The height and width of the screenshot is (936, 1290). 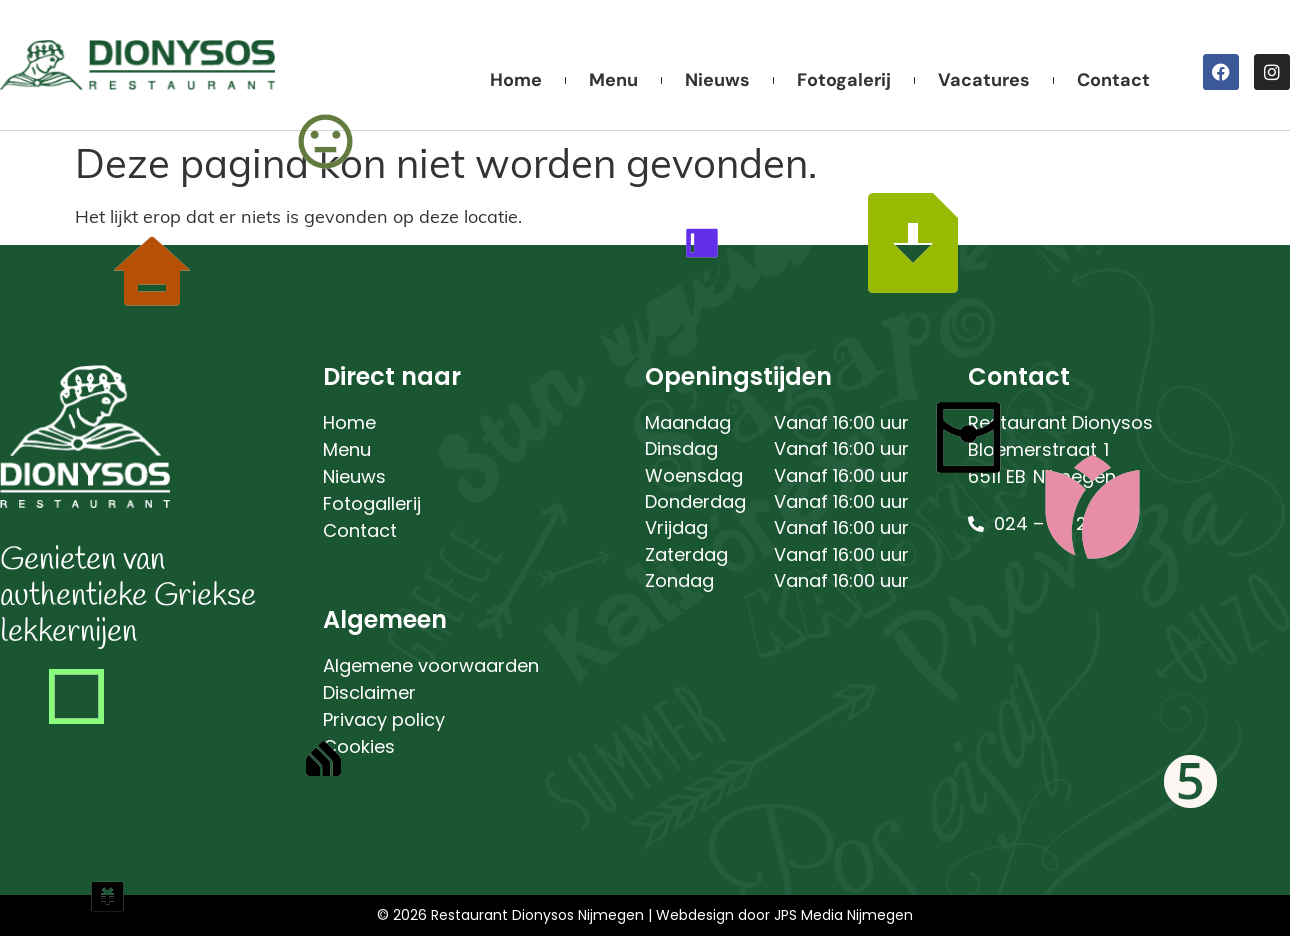 I want to click on rate your experience as neutral, so click(x=325, y=141).